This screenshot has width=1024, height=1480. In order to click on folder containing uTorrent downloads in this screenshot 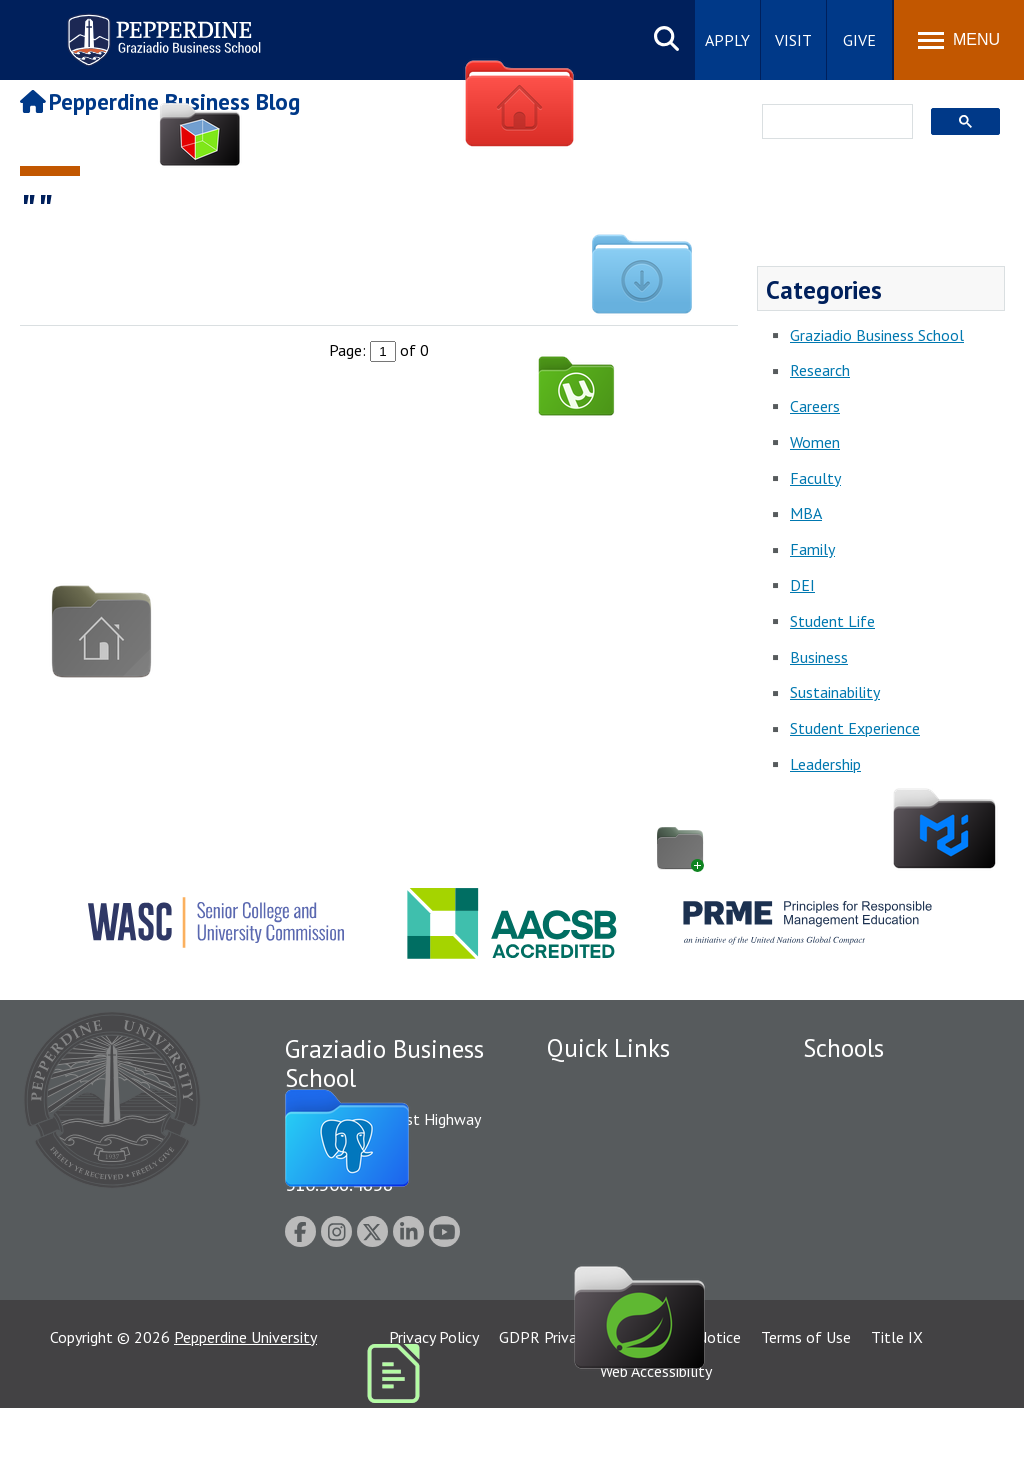, I will do `click(576, 388)`.